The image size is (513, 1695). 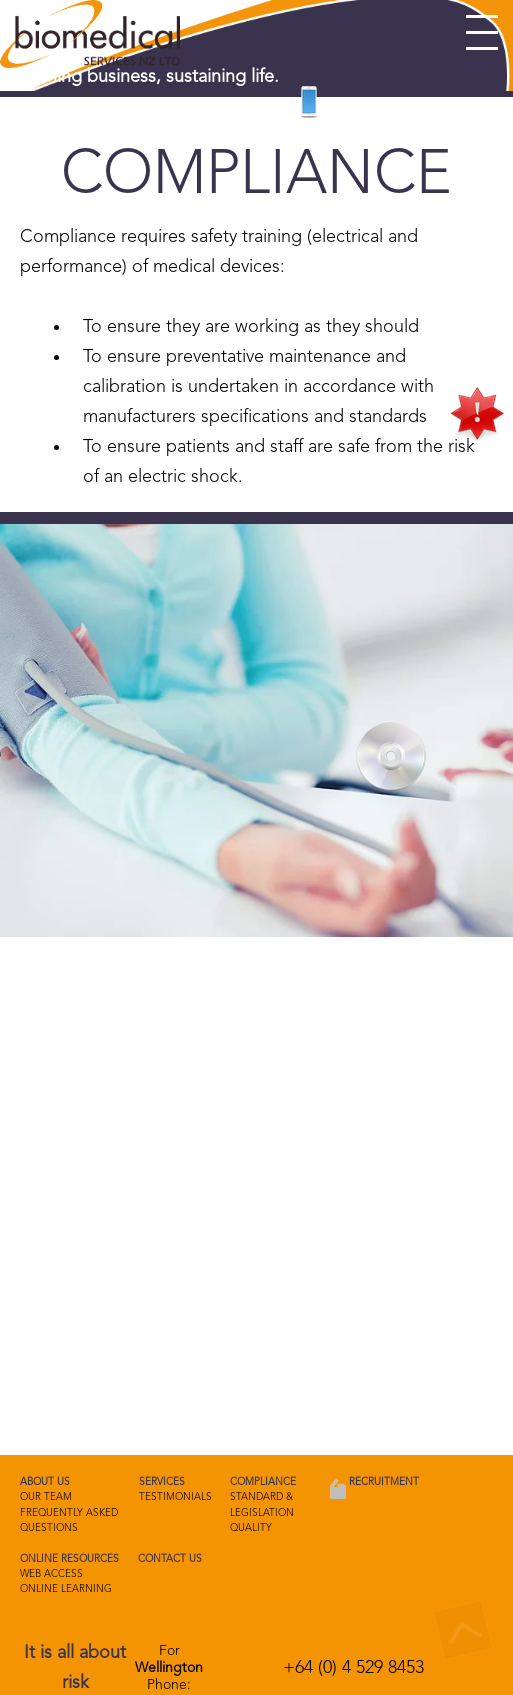 What do you see at coordinates (338, 1487) in the screenshot?
I see `install new software or application` at bounding box center [338, 1487].